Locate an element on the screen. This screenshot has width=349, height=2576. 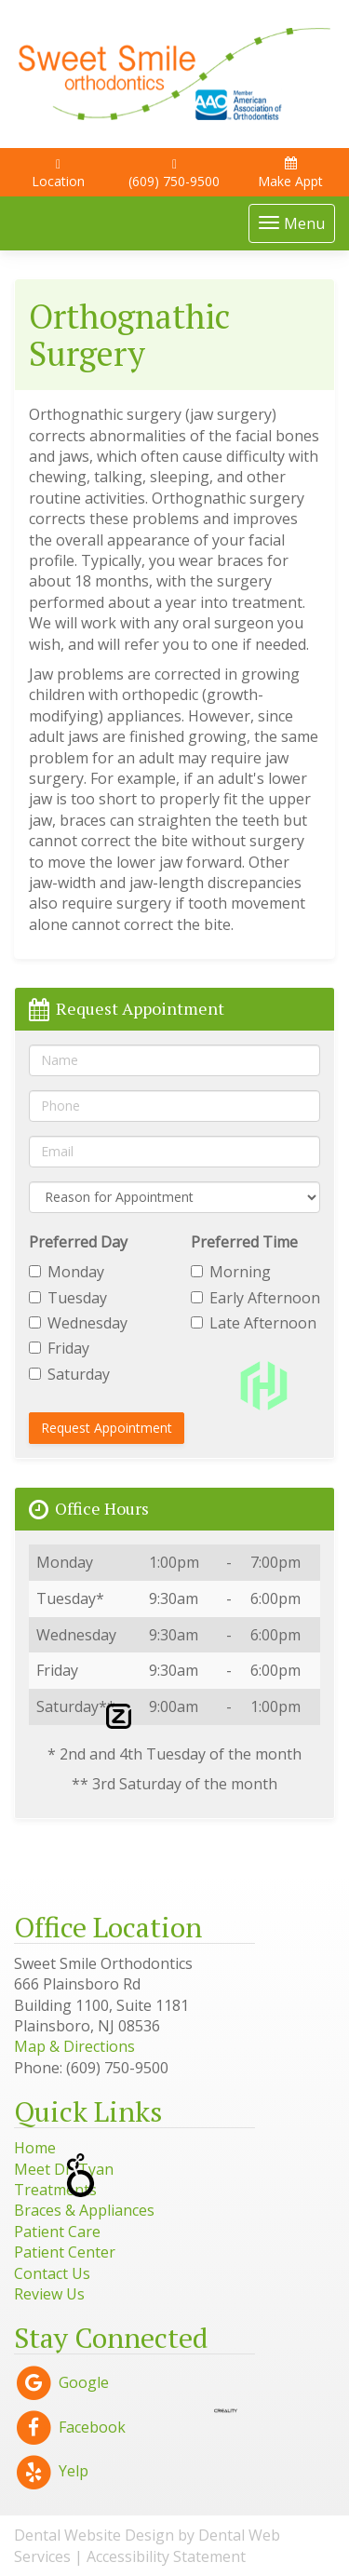
open looker data analytics platform is located at coordinates (80, 2175).